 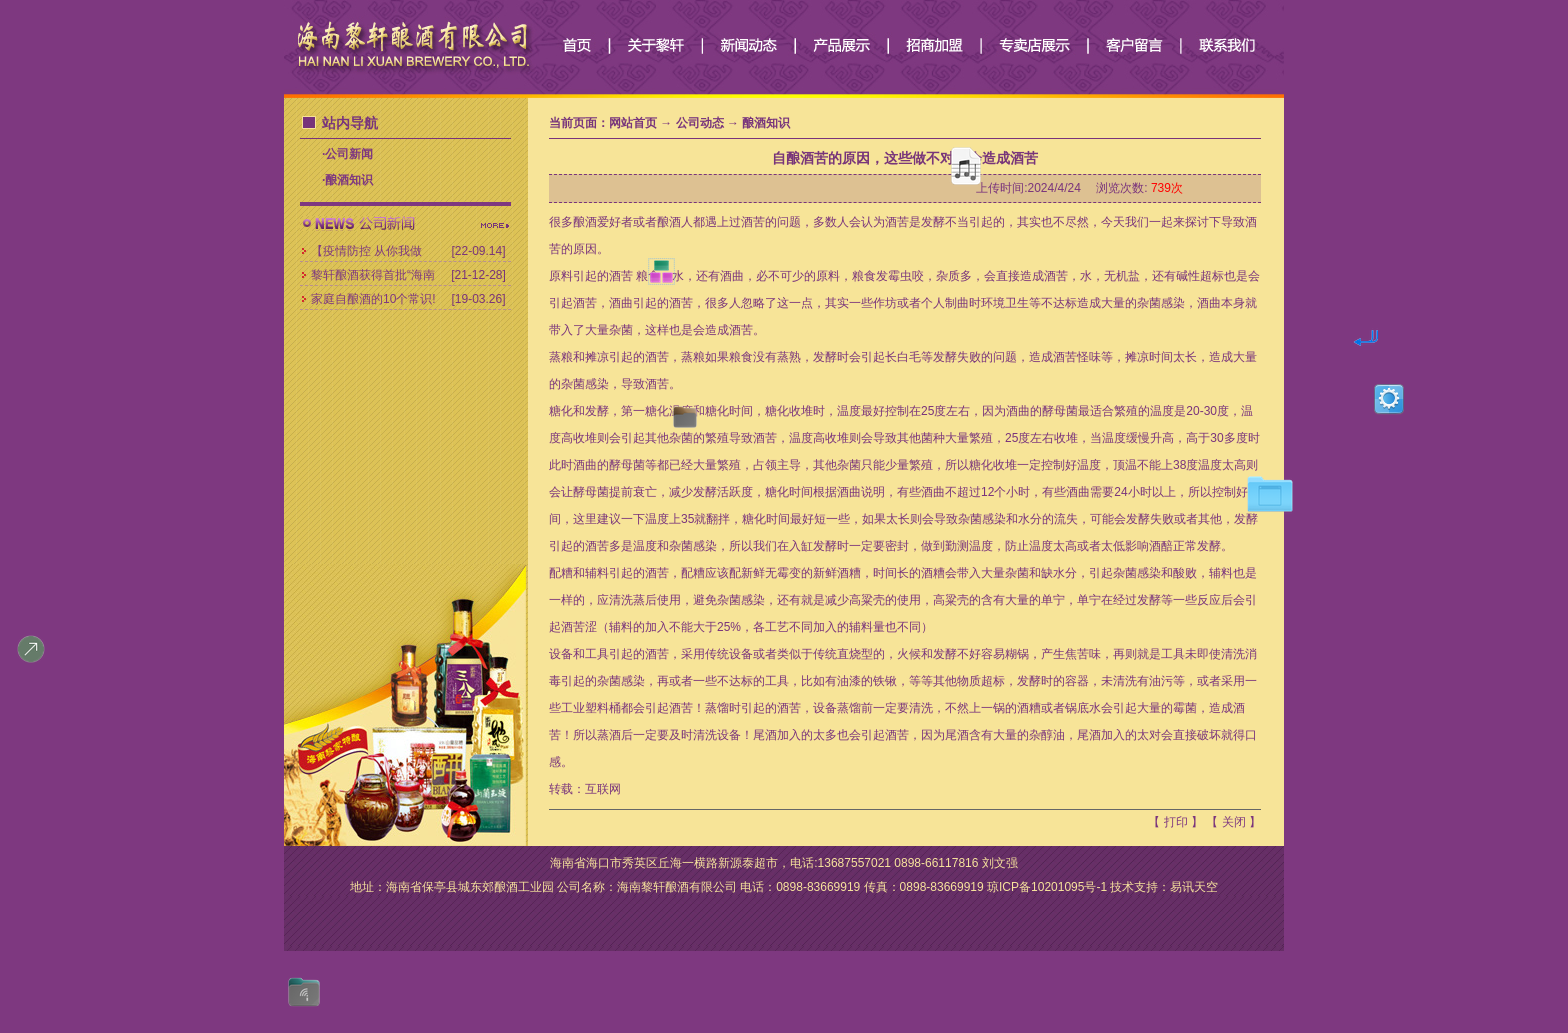 What do you see at coordinates (31, 649) in the screenshot?
I see `indicates a symbolic link or shortcut to another file` at bounding box center [31, 649].